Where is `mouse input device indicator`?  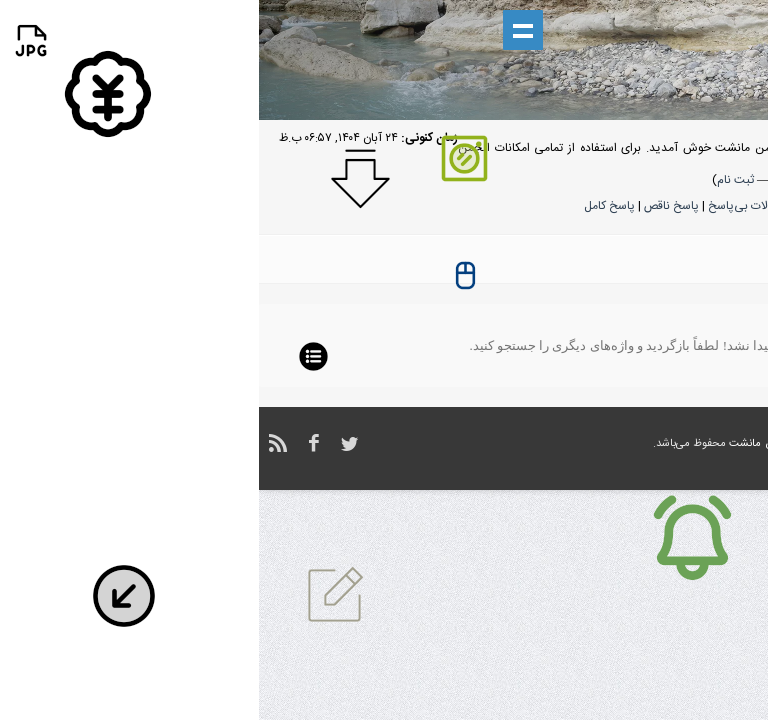
mouse input device indicator is located at coordinates (465, 275).